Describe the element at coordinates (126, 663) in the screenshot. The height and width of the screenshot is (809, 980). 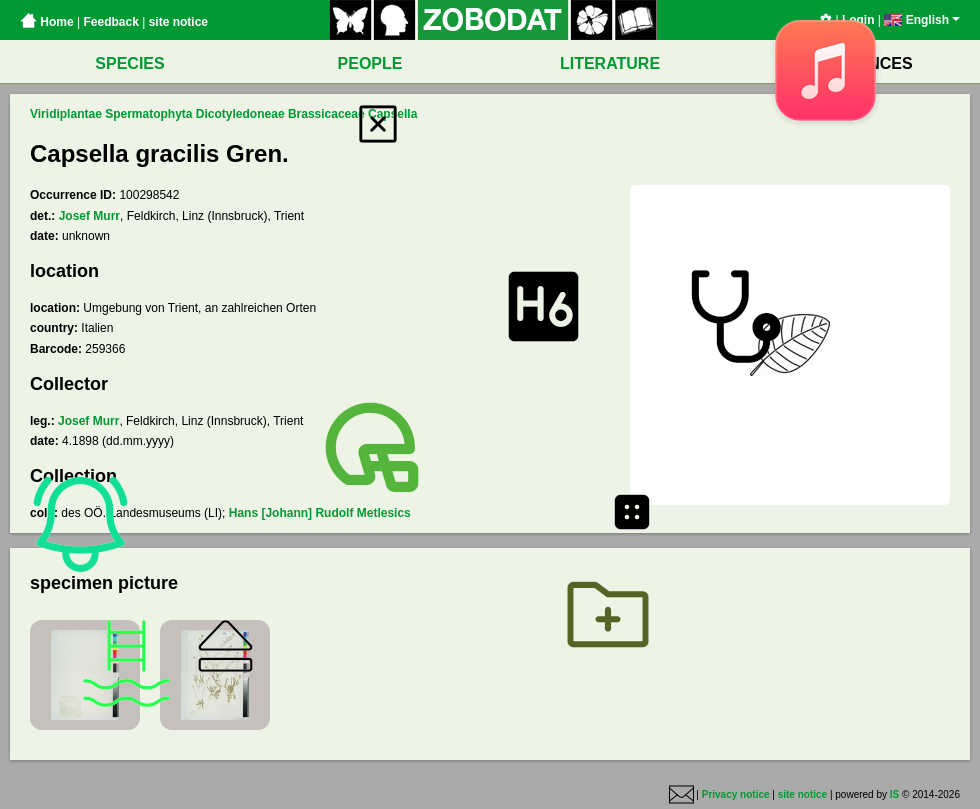
I see `indicates swimming pool amenity available` at that location.